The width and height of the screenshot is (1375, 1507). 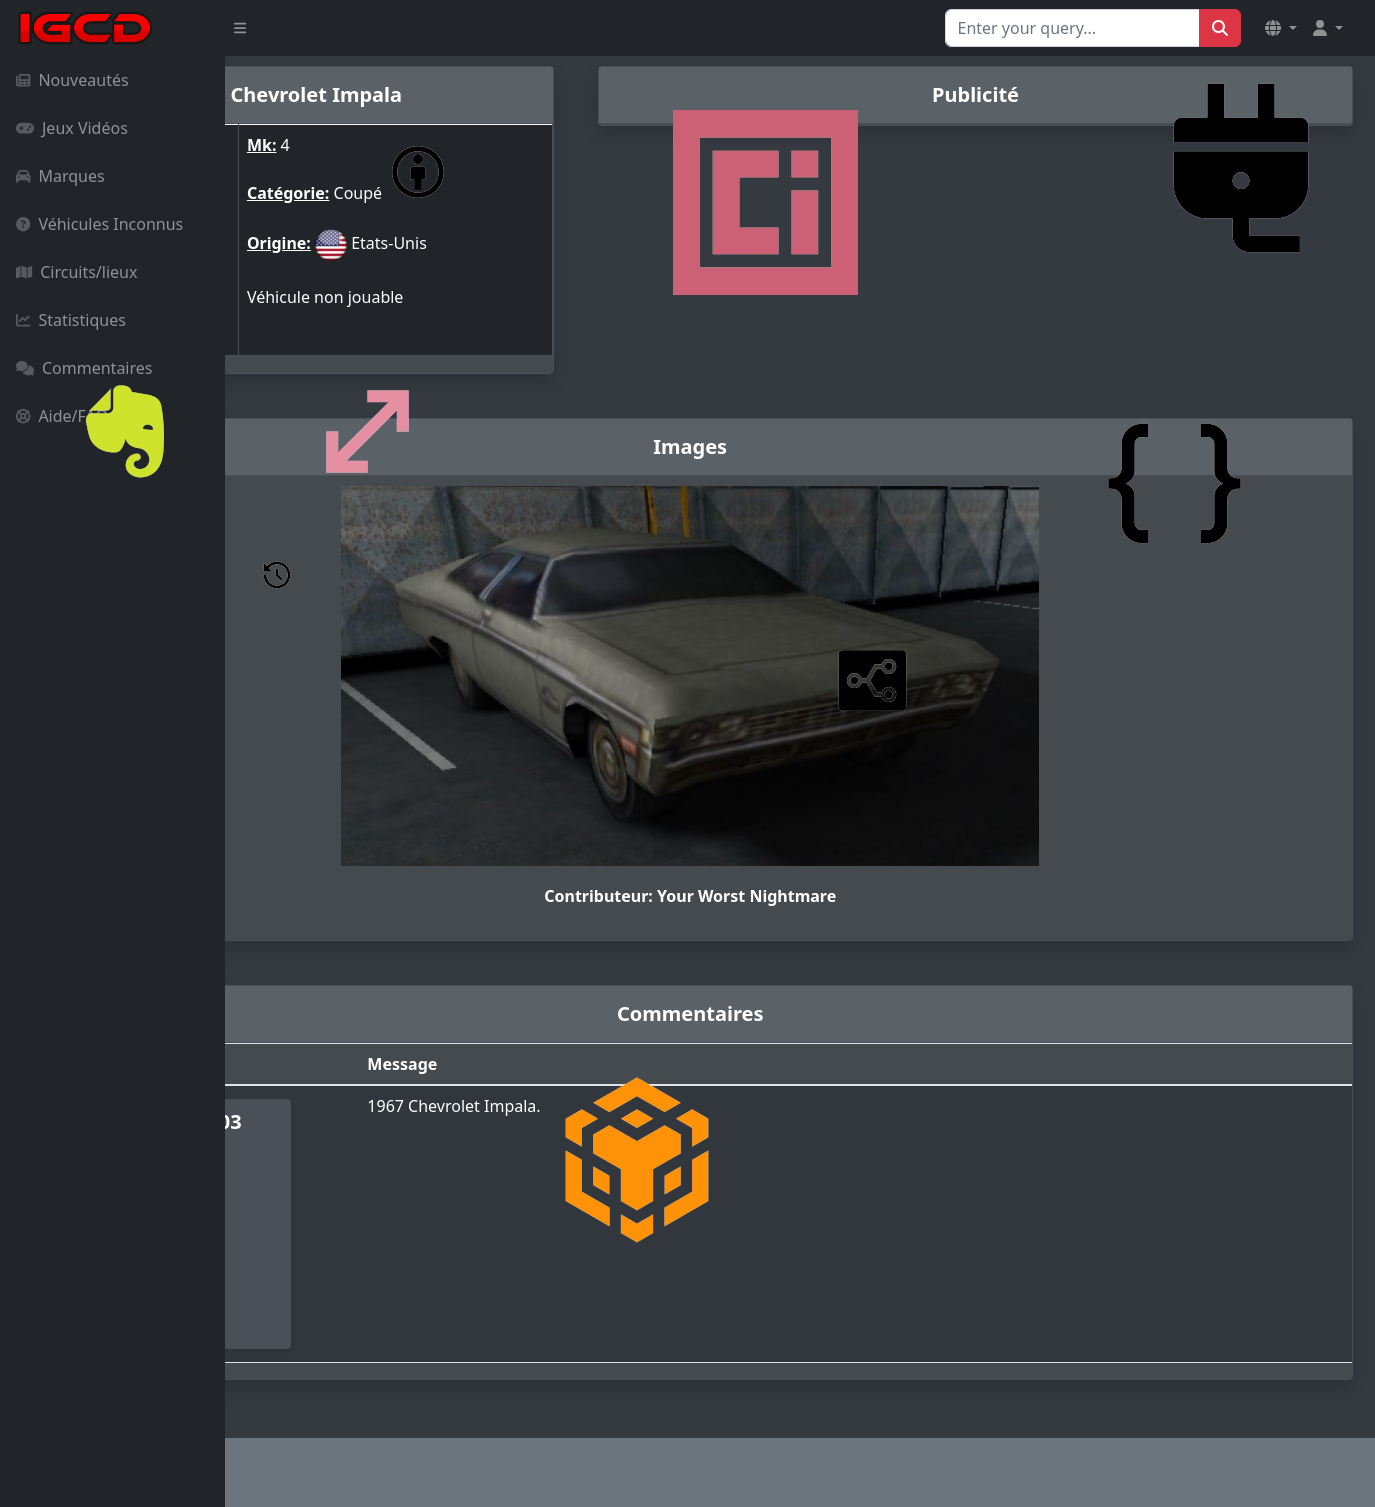 What do you see at coordinates (637, 1160) in the screenshot?
I see `binance coin (BNB) cryptocurrency logo` at bounding box center [637, 1160].